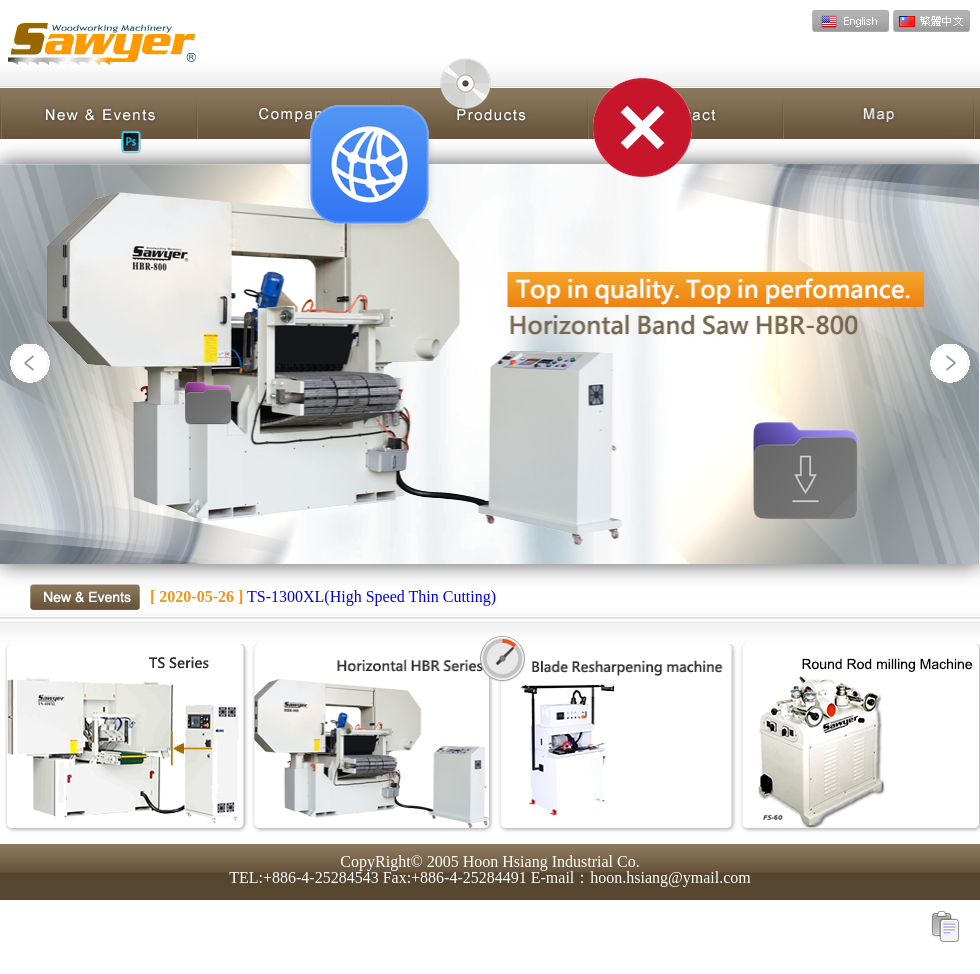 The height and width of the screenshot is (974, 980). What do you see at coordinates (502, 658) in the screenshot?
I see `open sysprof system profiler application` at bounding box center [502, 658].